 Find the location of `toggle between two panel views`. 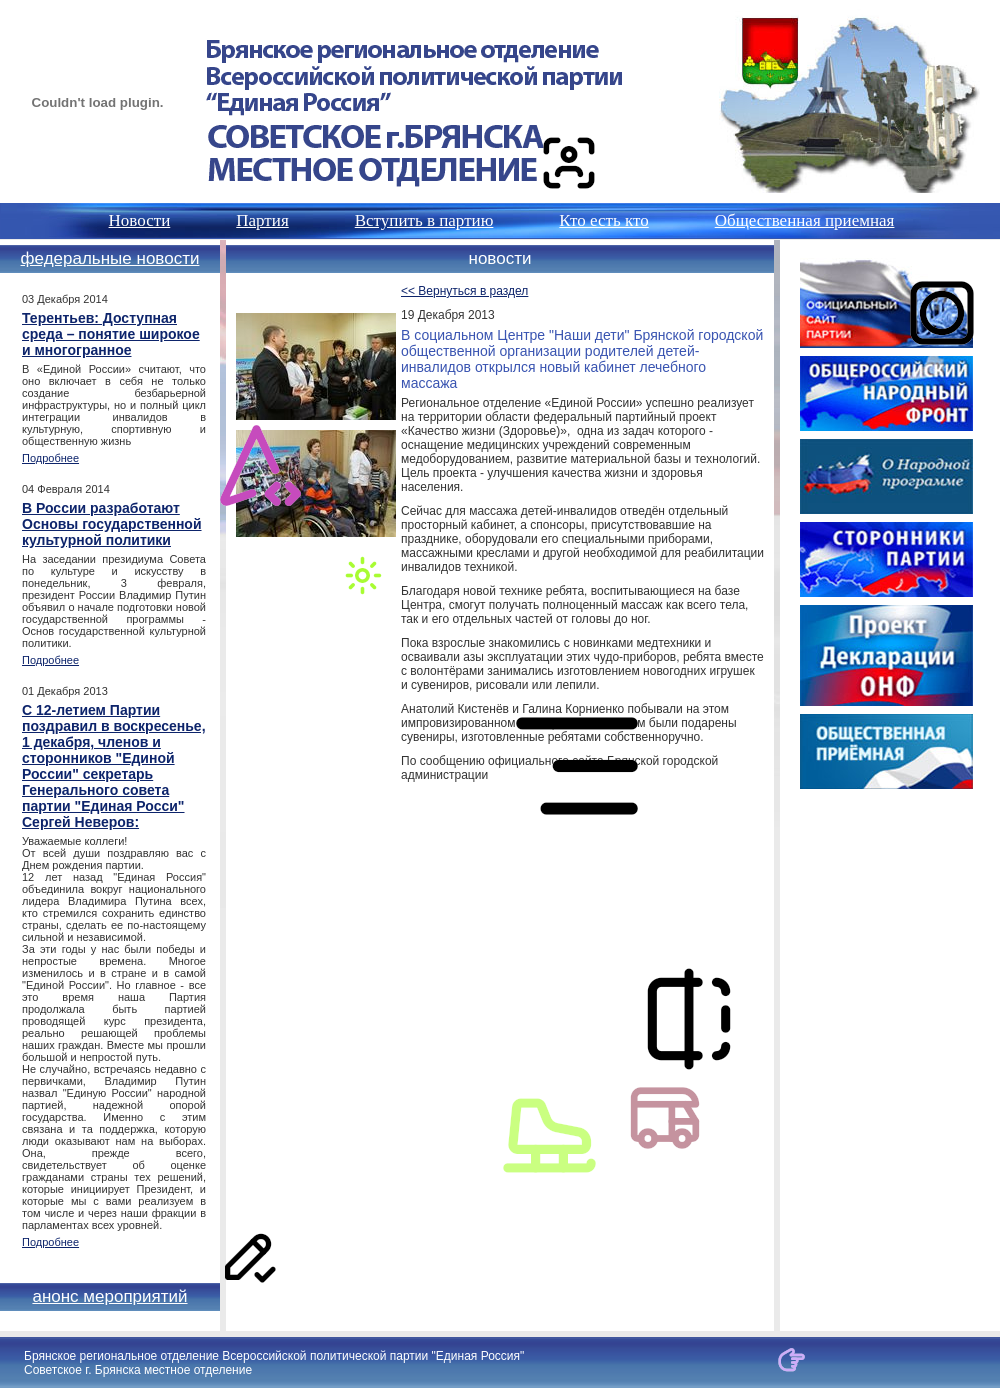

toggle between two panel views is located at coordinates (689, 1019).